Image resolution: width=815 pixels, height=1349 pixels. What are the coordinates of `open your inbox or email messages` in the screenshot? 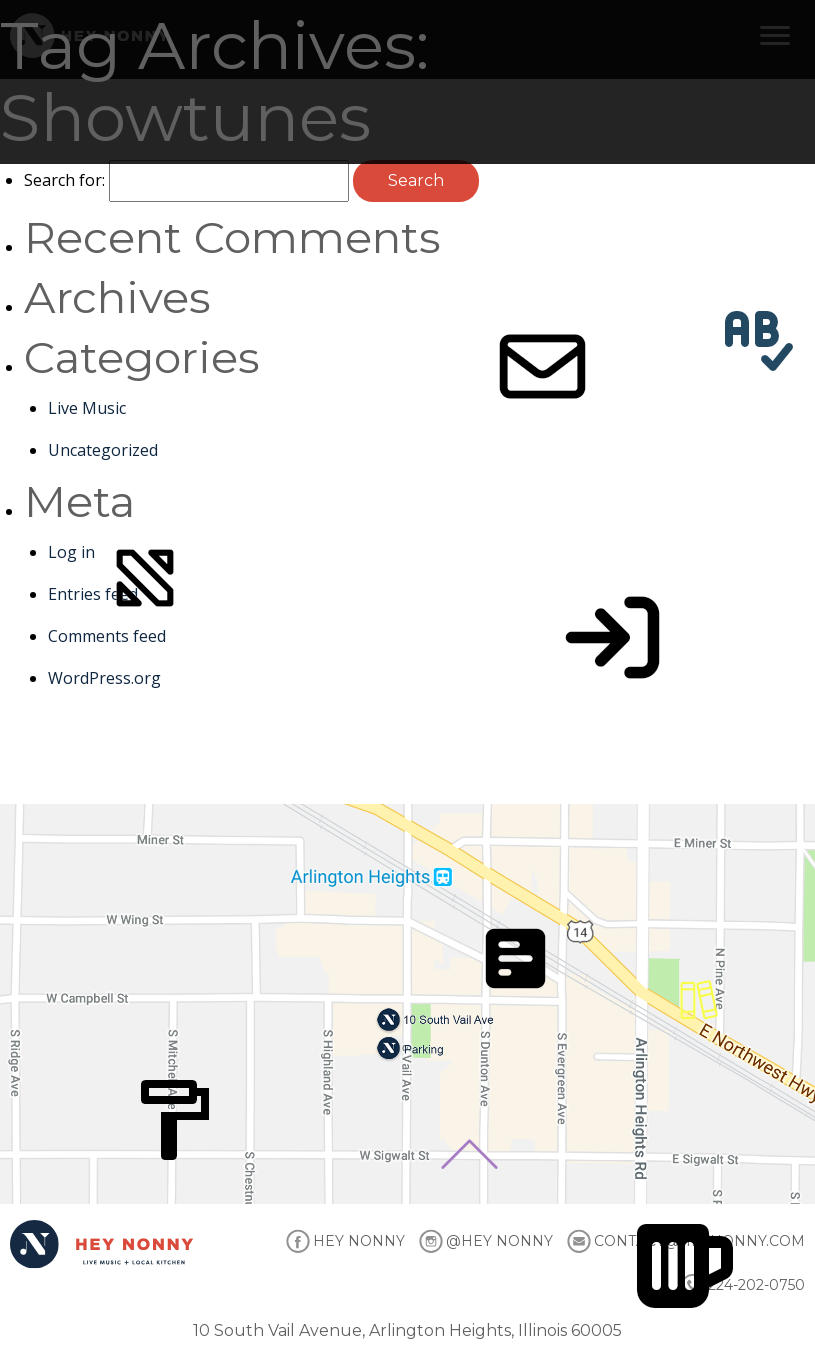 It's located at (542, 366).